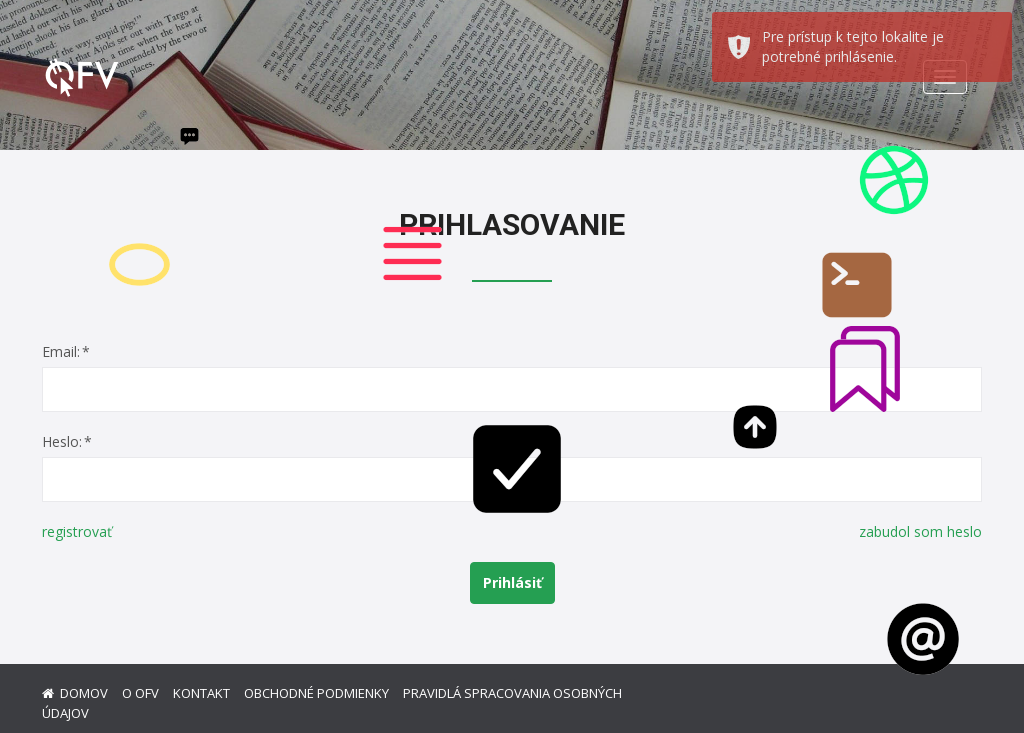 This screenshot has width=1024, height=733. Describe the element at coordinates (857, 285) in the screenshot. I see `open terminal or command line interface` at that location.